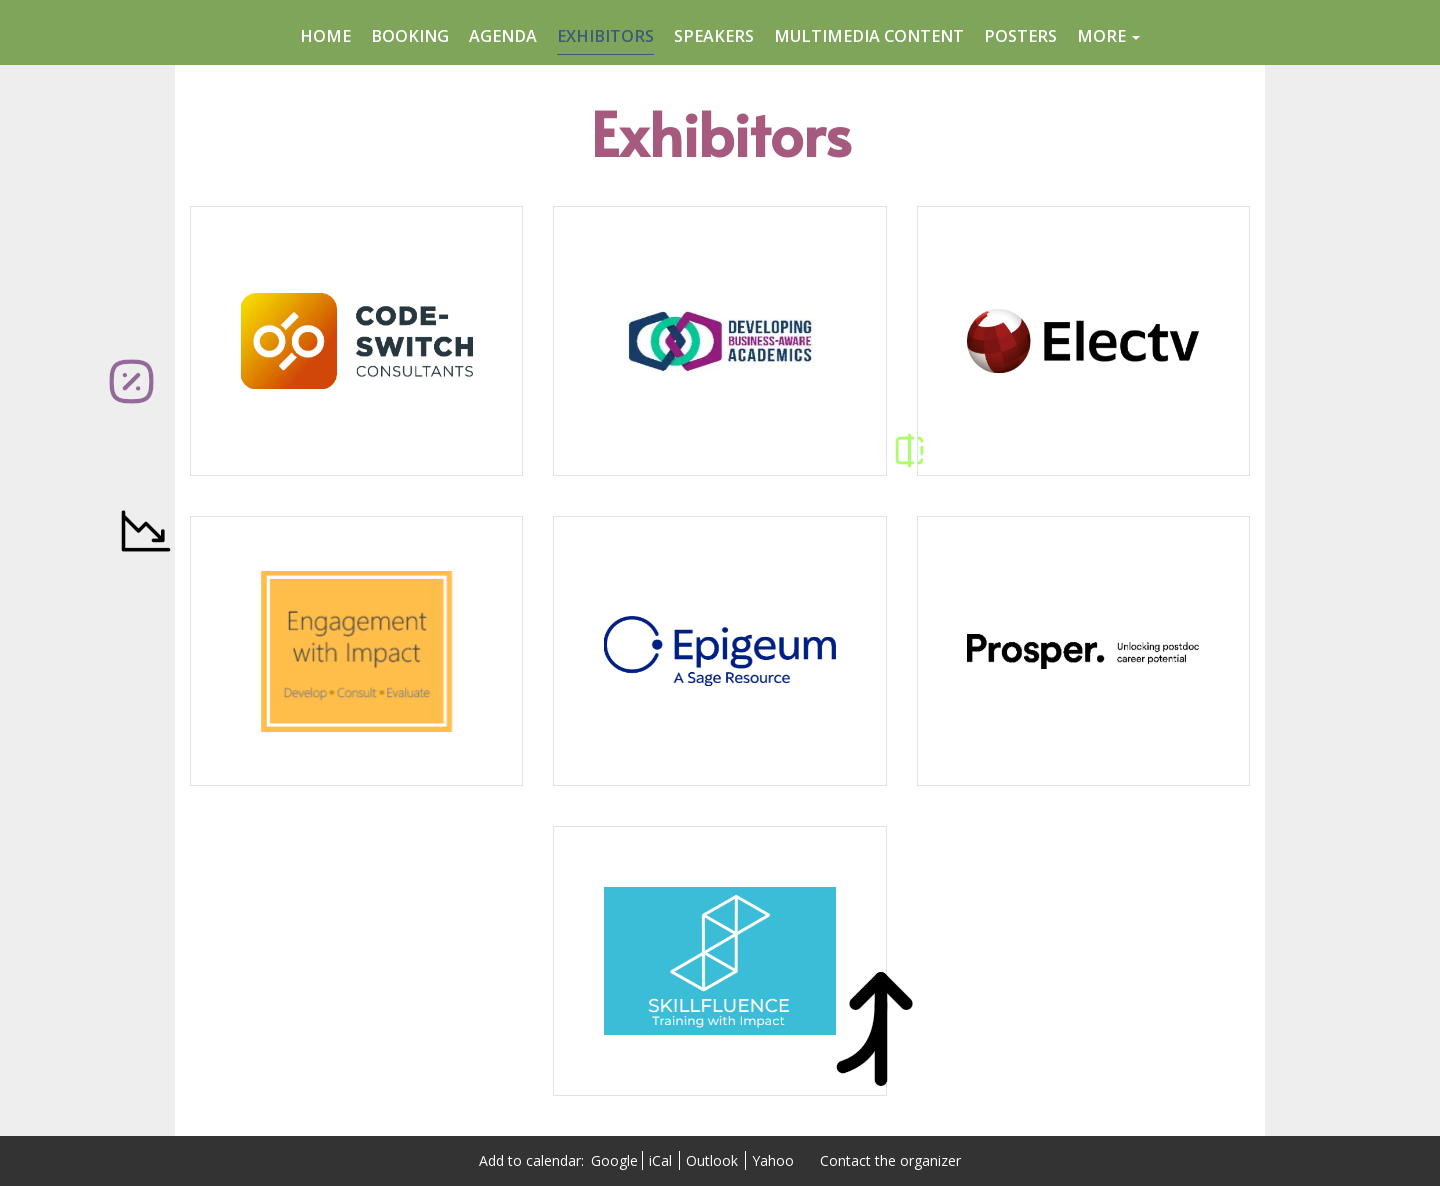 The width and height of the screenshot is (1440, 1186). Describe the element at coordinates (146, 531) in the screenshot. I see `view declining metrics or trends` at that location.